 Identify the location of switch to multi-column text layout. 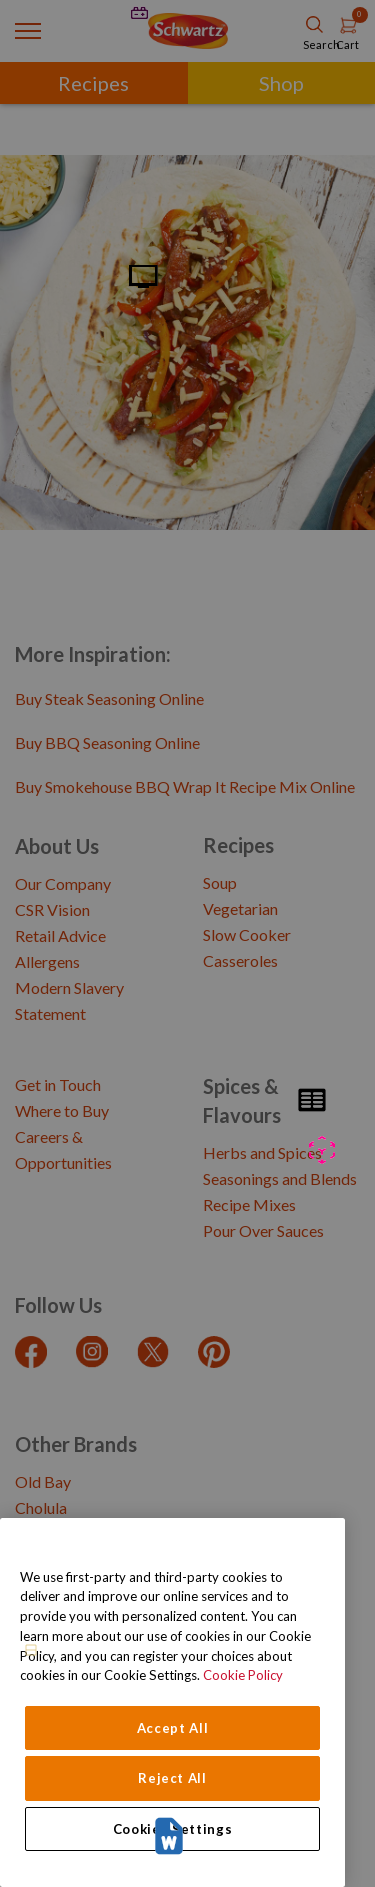
(312, 1100).